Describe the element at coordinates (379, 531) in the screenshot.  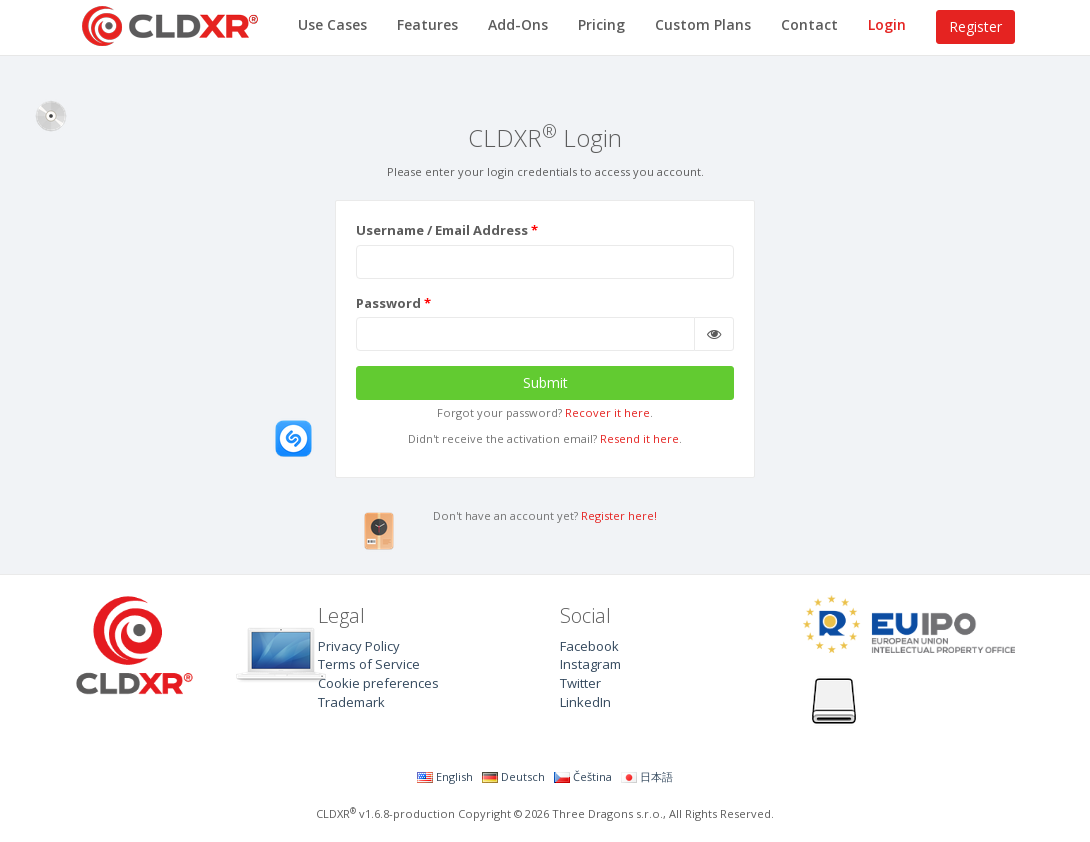
I see `package manager is processing or waiting` at that location.